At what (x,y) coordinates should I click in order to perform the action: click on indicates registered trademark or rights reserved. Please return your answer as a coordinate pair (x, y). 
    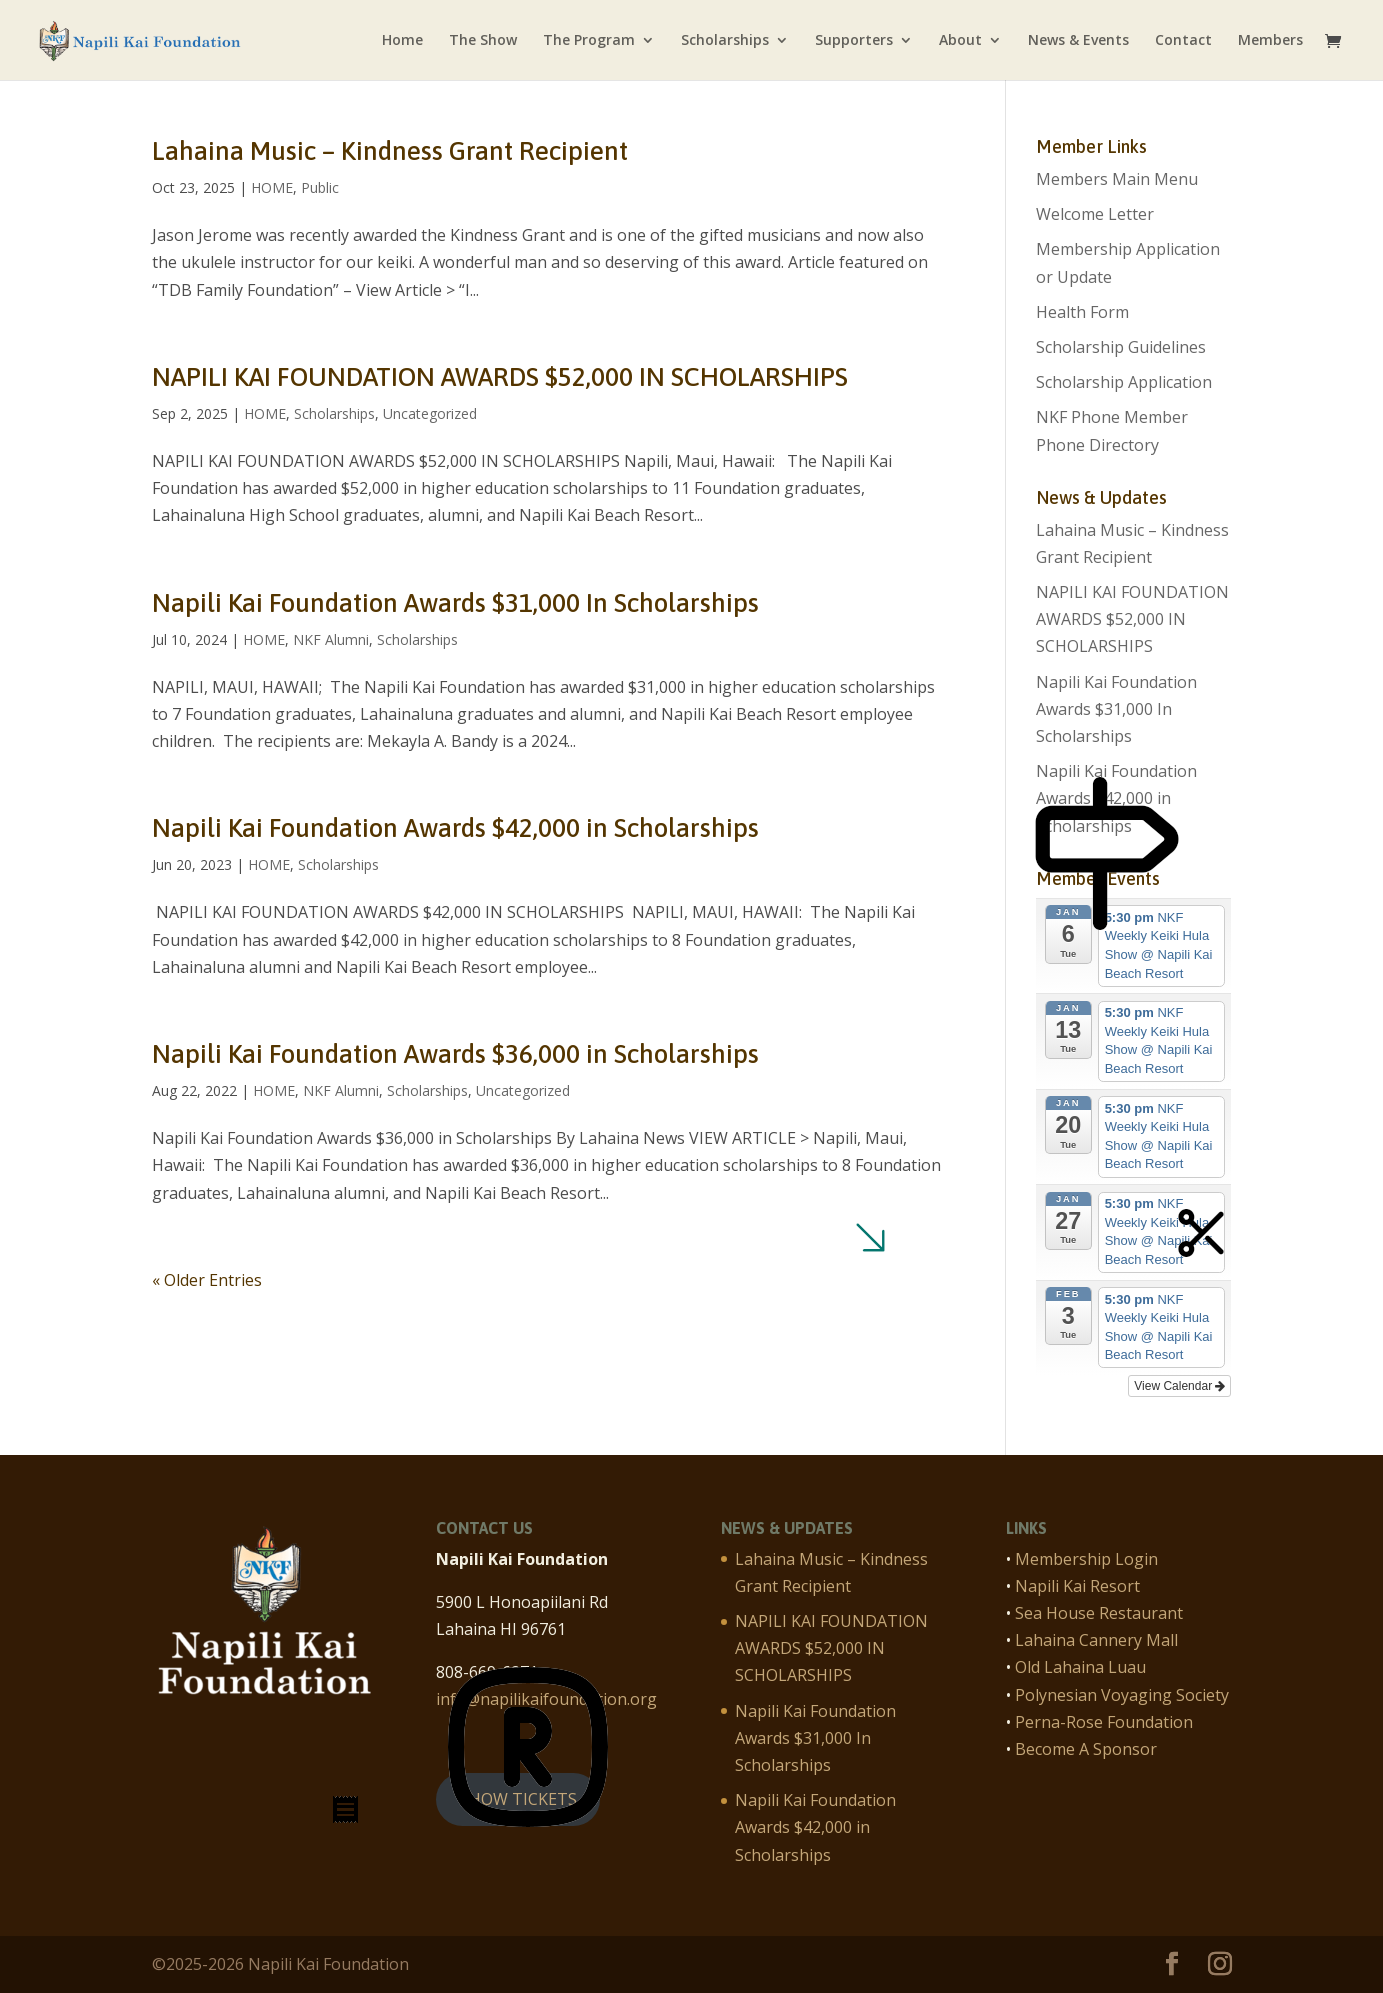
    Looking at the image, I should click on (528, 1747).